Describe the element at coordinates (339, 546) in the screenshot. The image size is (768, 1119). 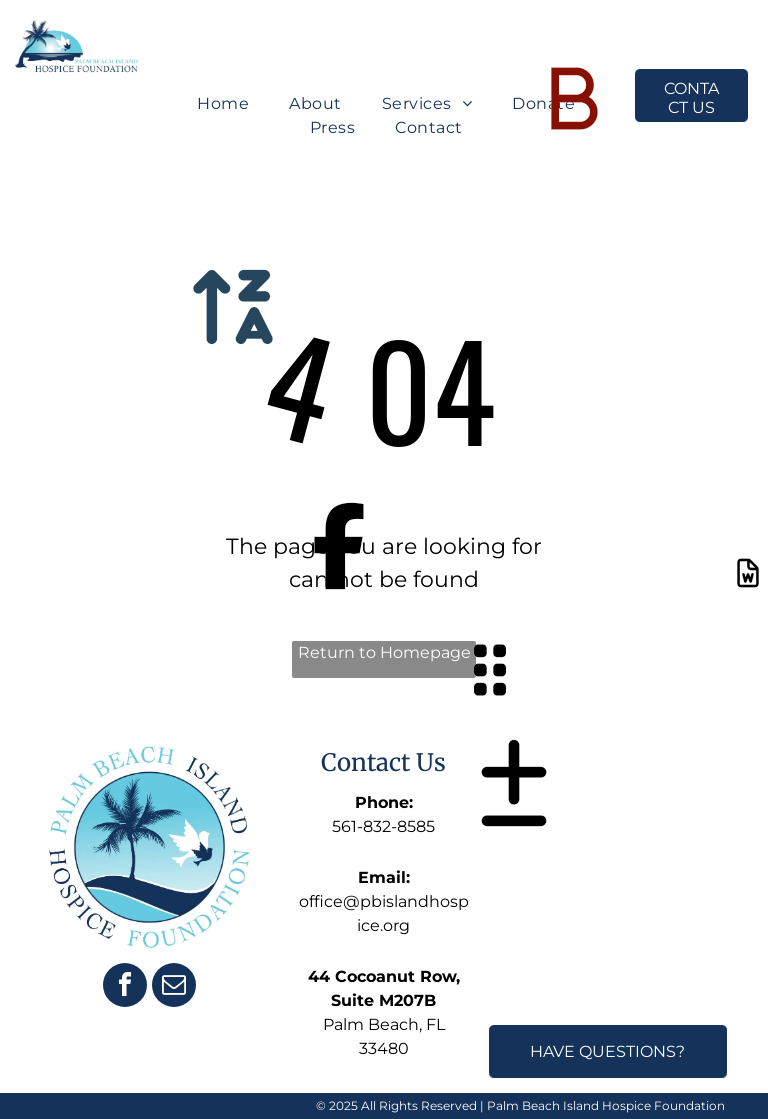
I see `connect with facebook` at that location.